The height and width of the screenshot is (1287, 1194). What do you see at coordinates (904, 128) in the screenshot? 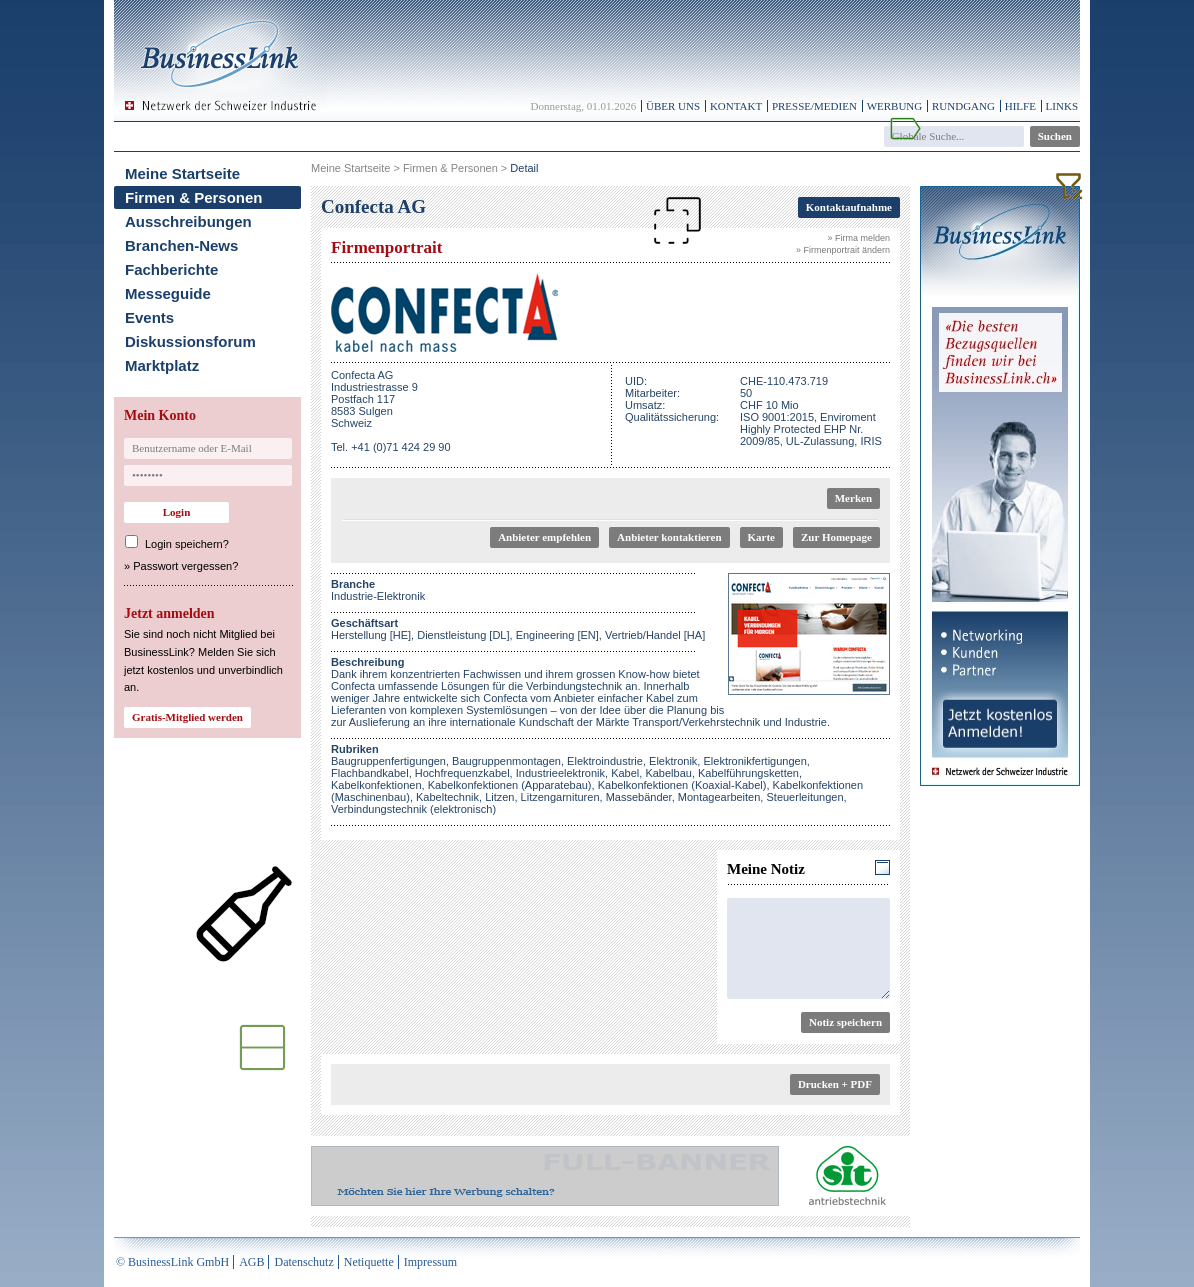
I see `add a tag or label to an item` at bounding box center [904, 128].